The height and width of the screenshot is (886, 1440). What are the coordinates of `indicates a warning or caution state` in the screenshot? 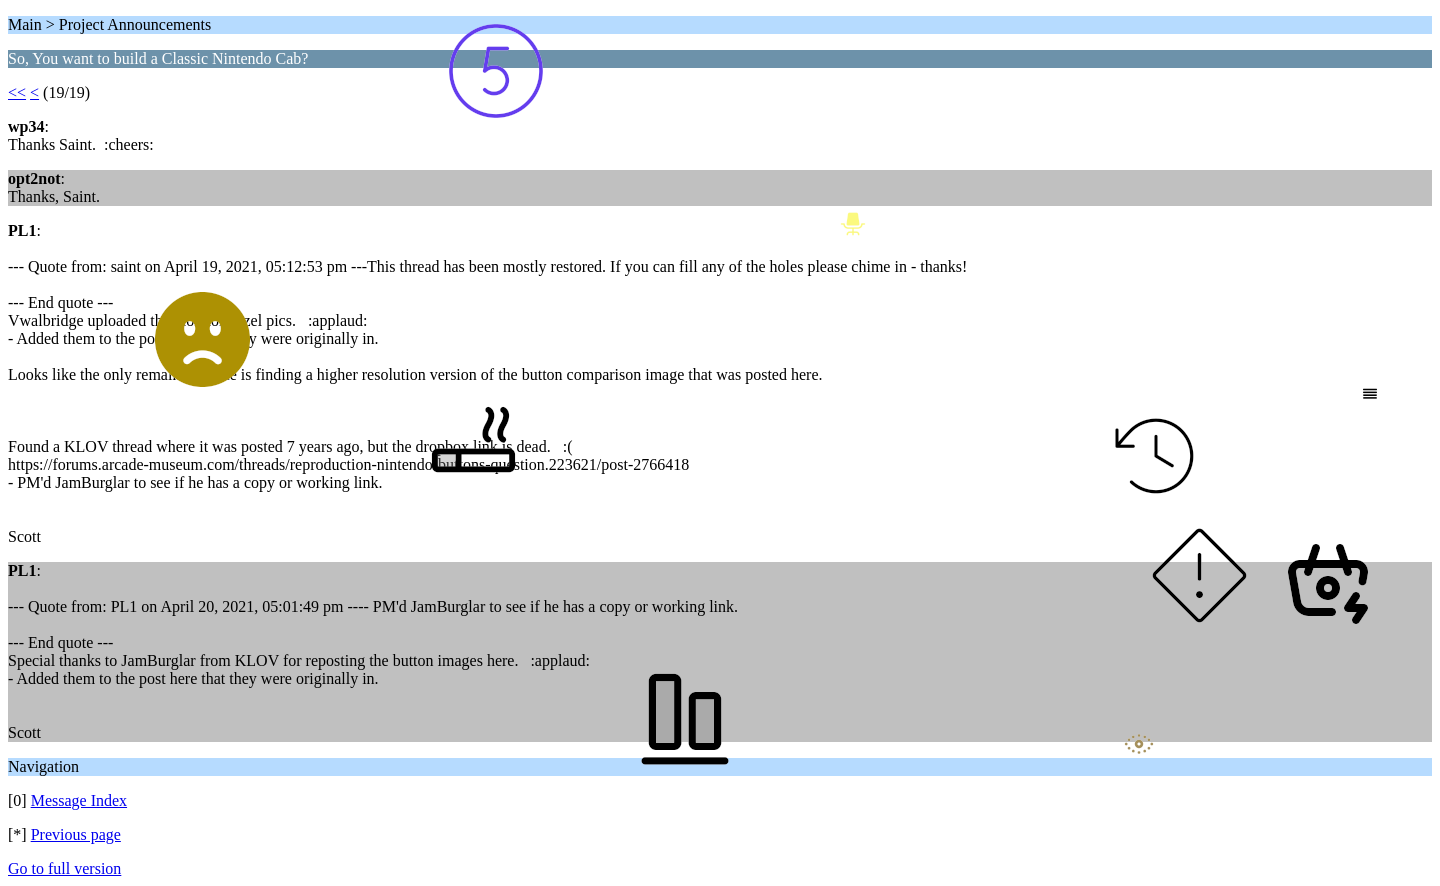 It's located at (1199, 575).